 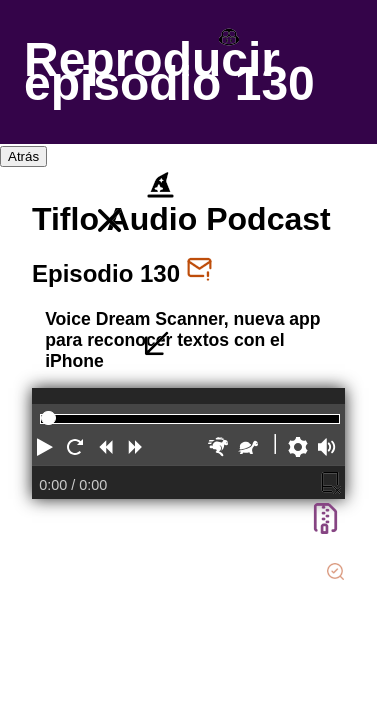 I want to click on code scan completed successfully, so click(x=335, y=571).